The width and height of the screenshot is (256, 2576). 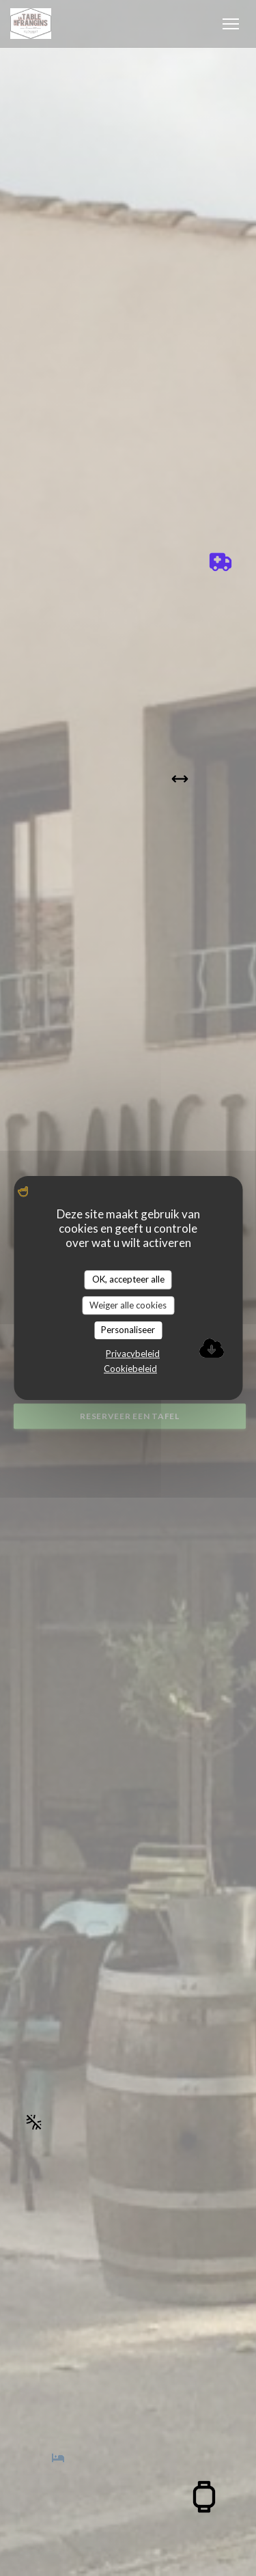 What do you see at coordinates (204, 2497) in the screenshot?
I see `access smartwatch settings` at bounding box center [204, 2497].